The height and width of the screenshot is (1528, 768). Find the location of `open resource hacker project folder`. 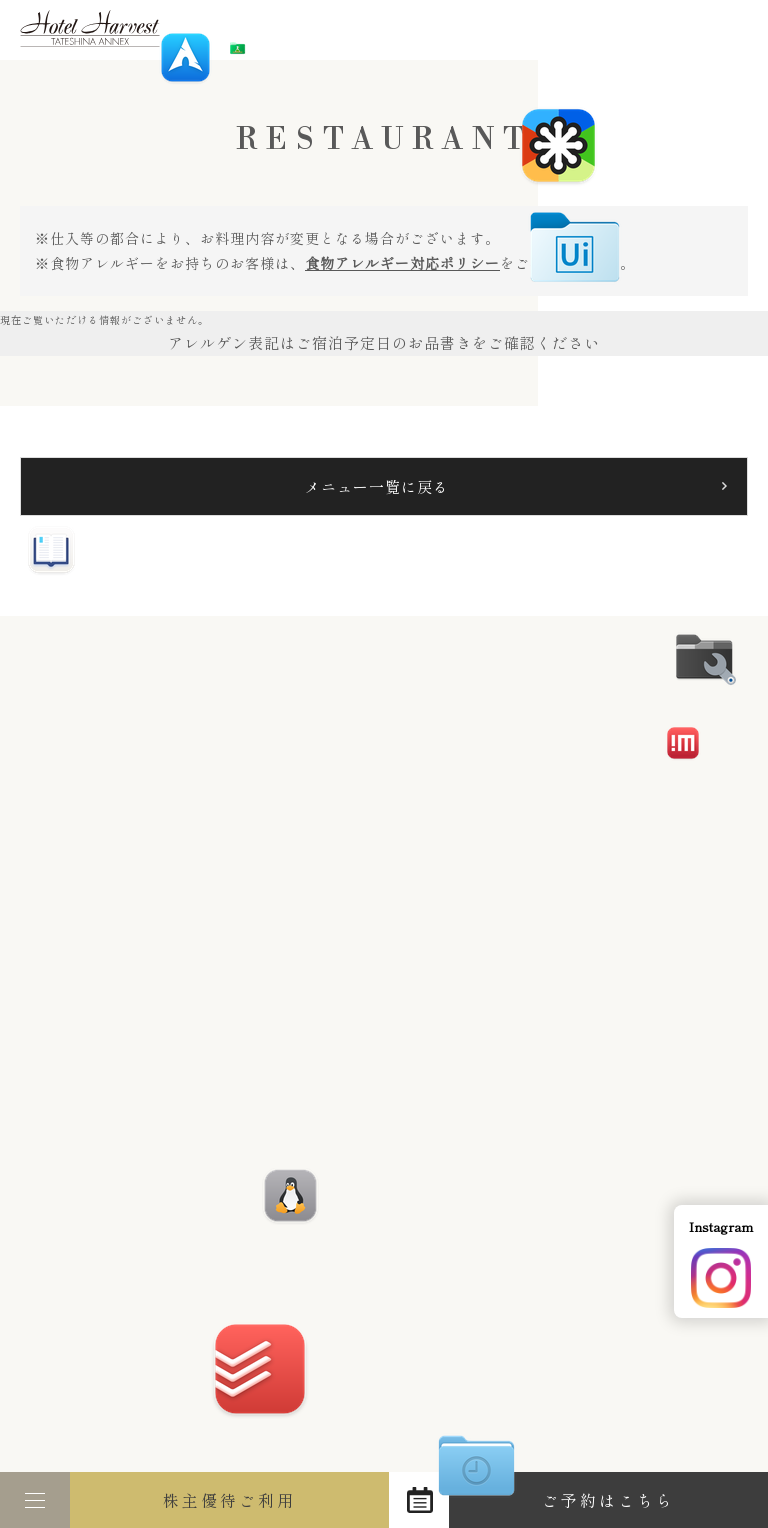

open resource hacker project folder is located at coordinates (704, 658).